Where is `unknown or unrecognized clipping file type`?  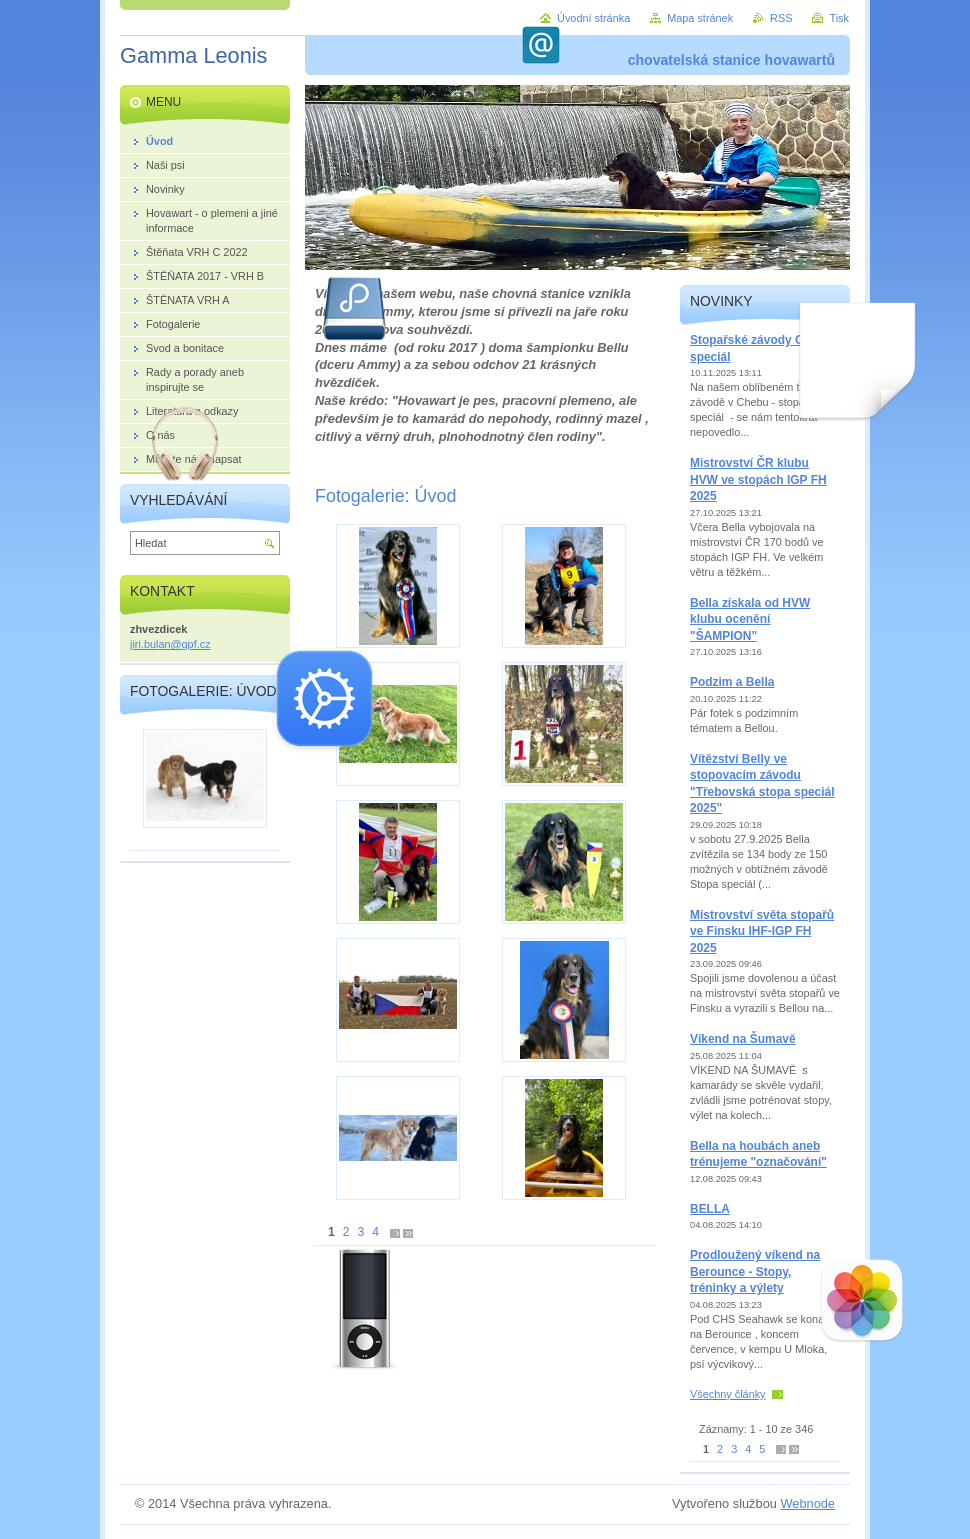 unknown or unrecognized clipping file type is located at coordinates (857, 363).